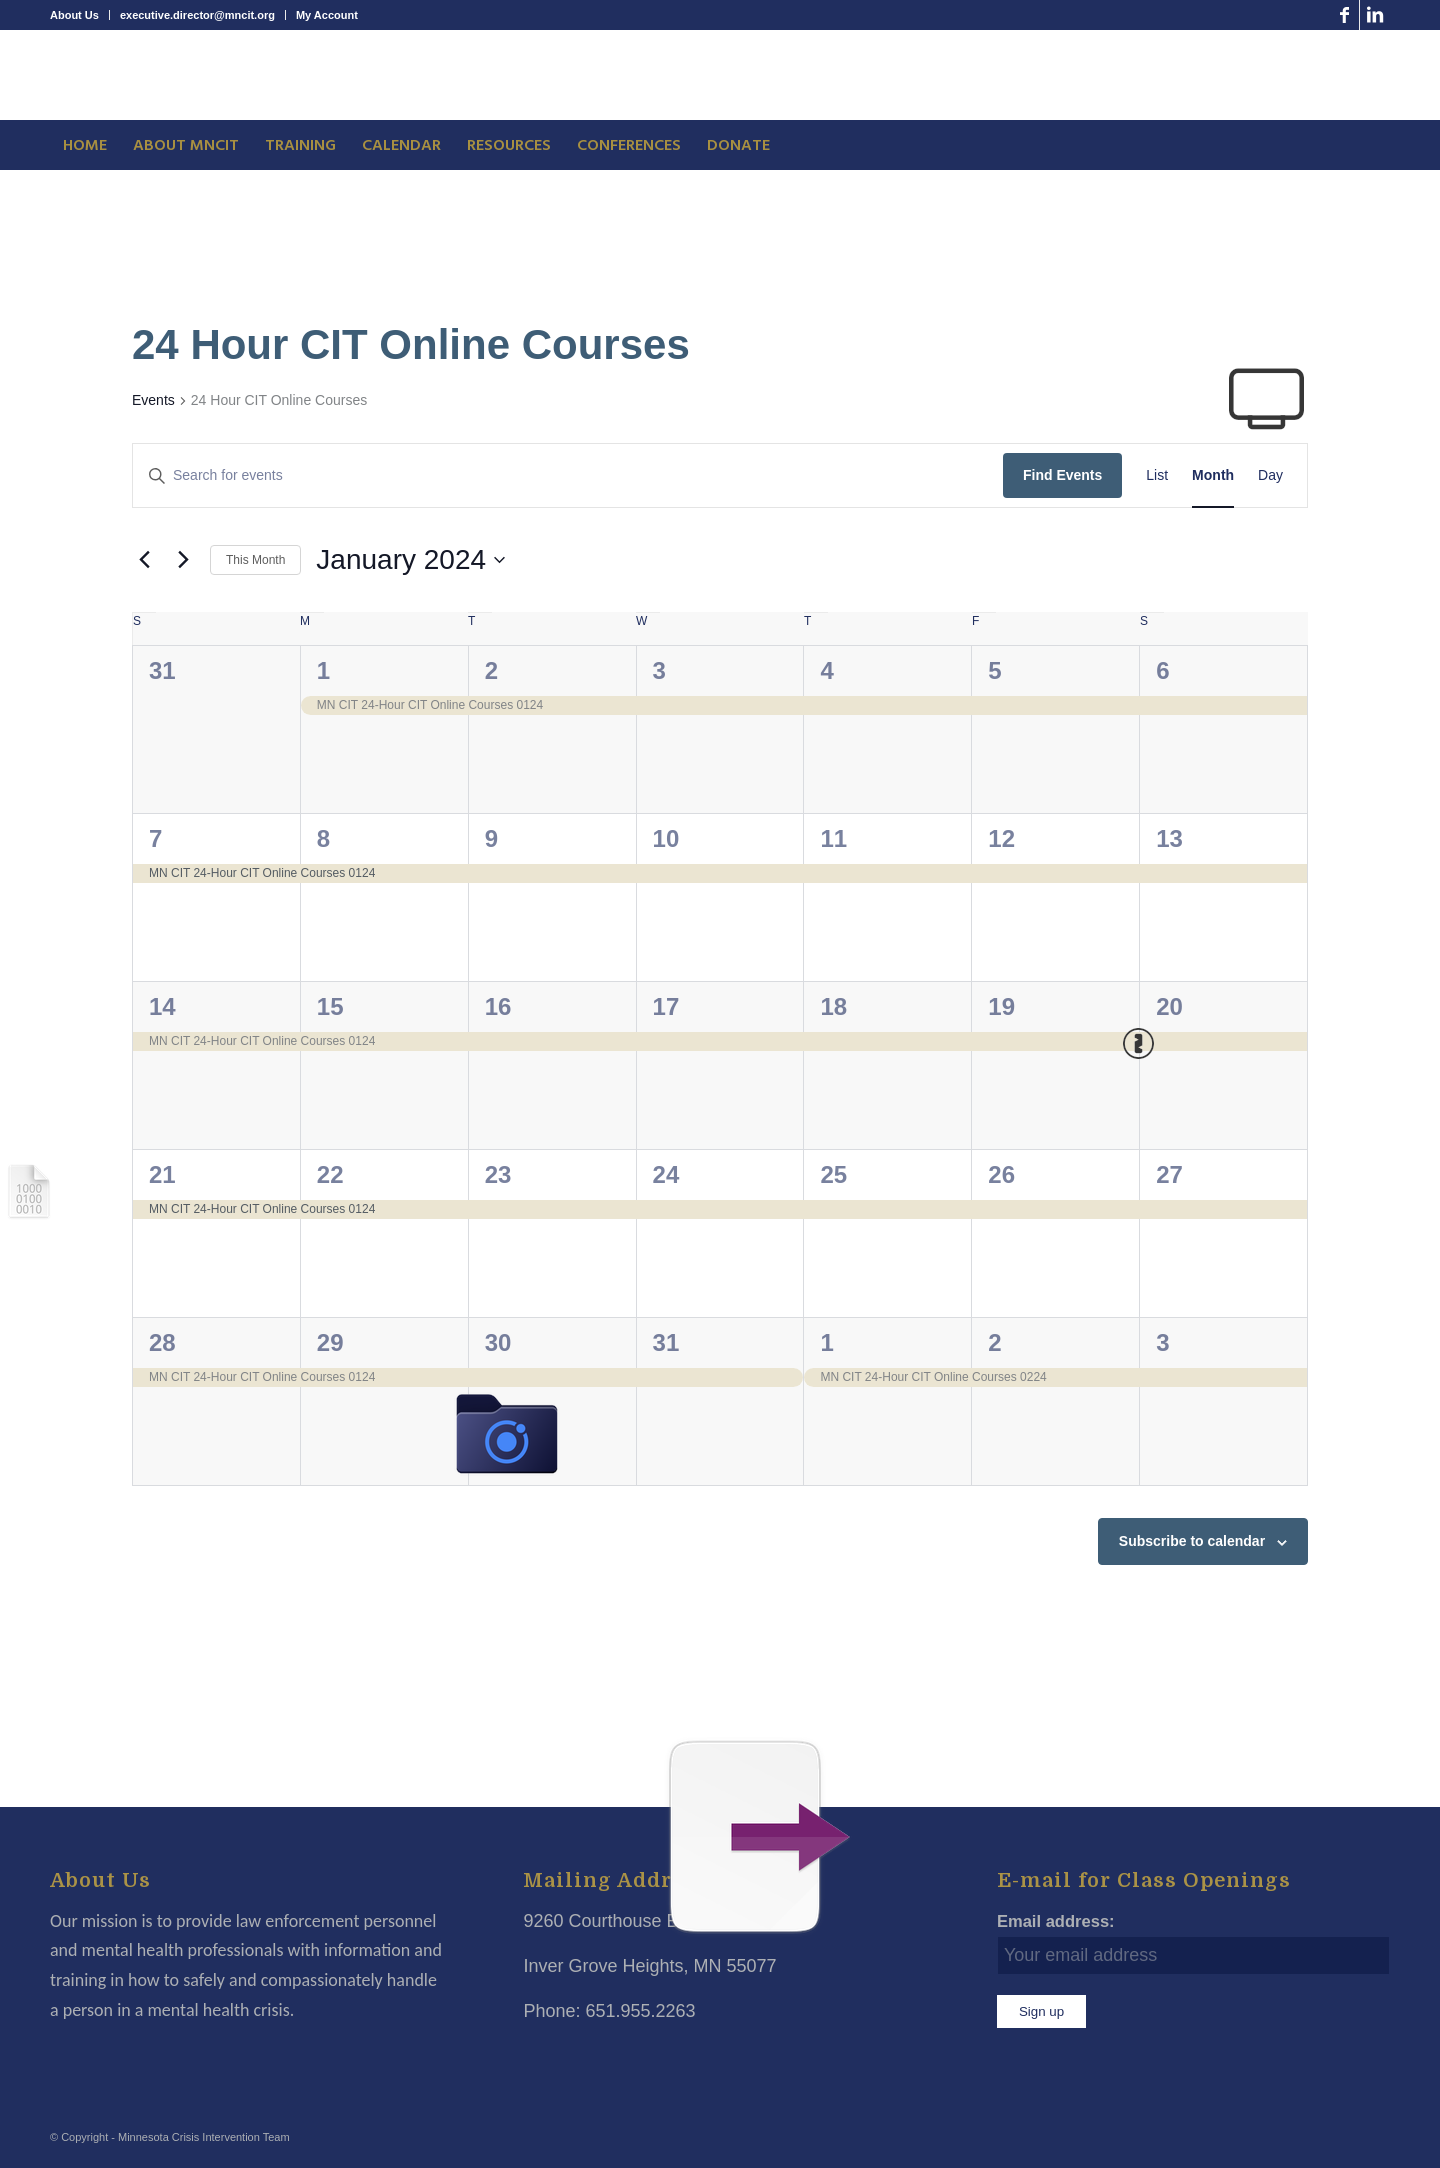 This screenshot has height=2168, width=1440. I want to click on access password manager, so click(1138, 1043).